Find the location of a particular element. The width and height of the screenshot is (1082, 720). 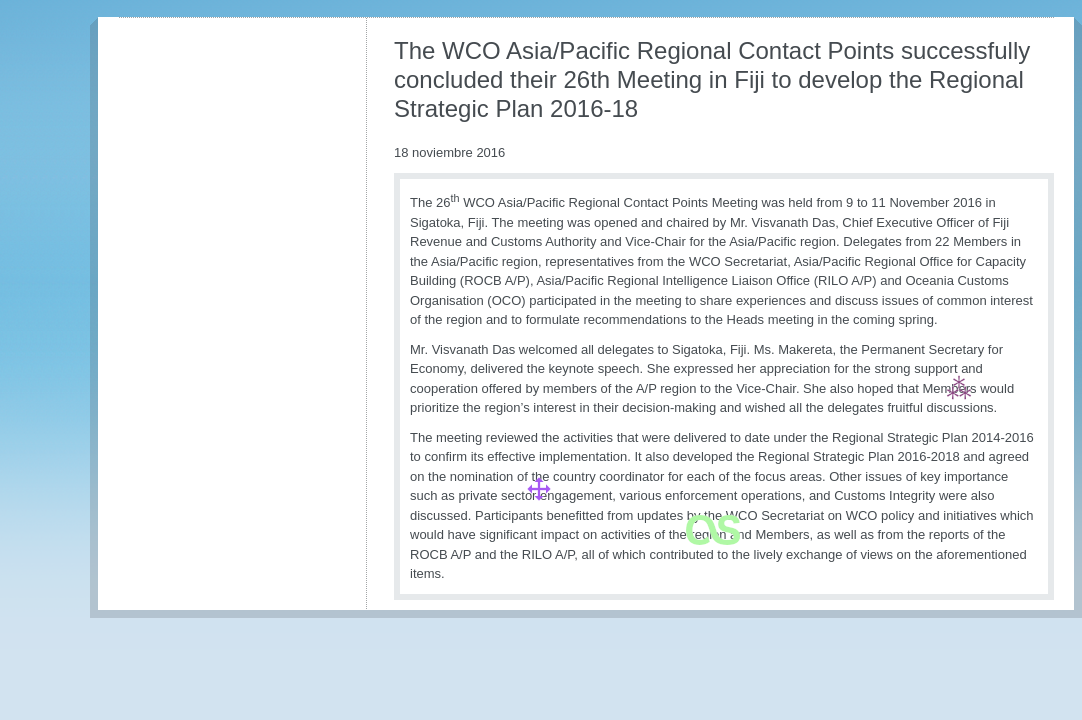

open Last.fm app is located at coordinates (713, 530).